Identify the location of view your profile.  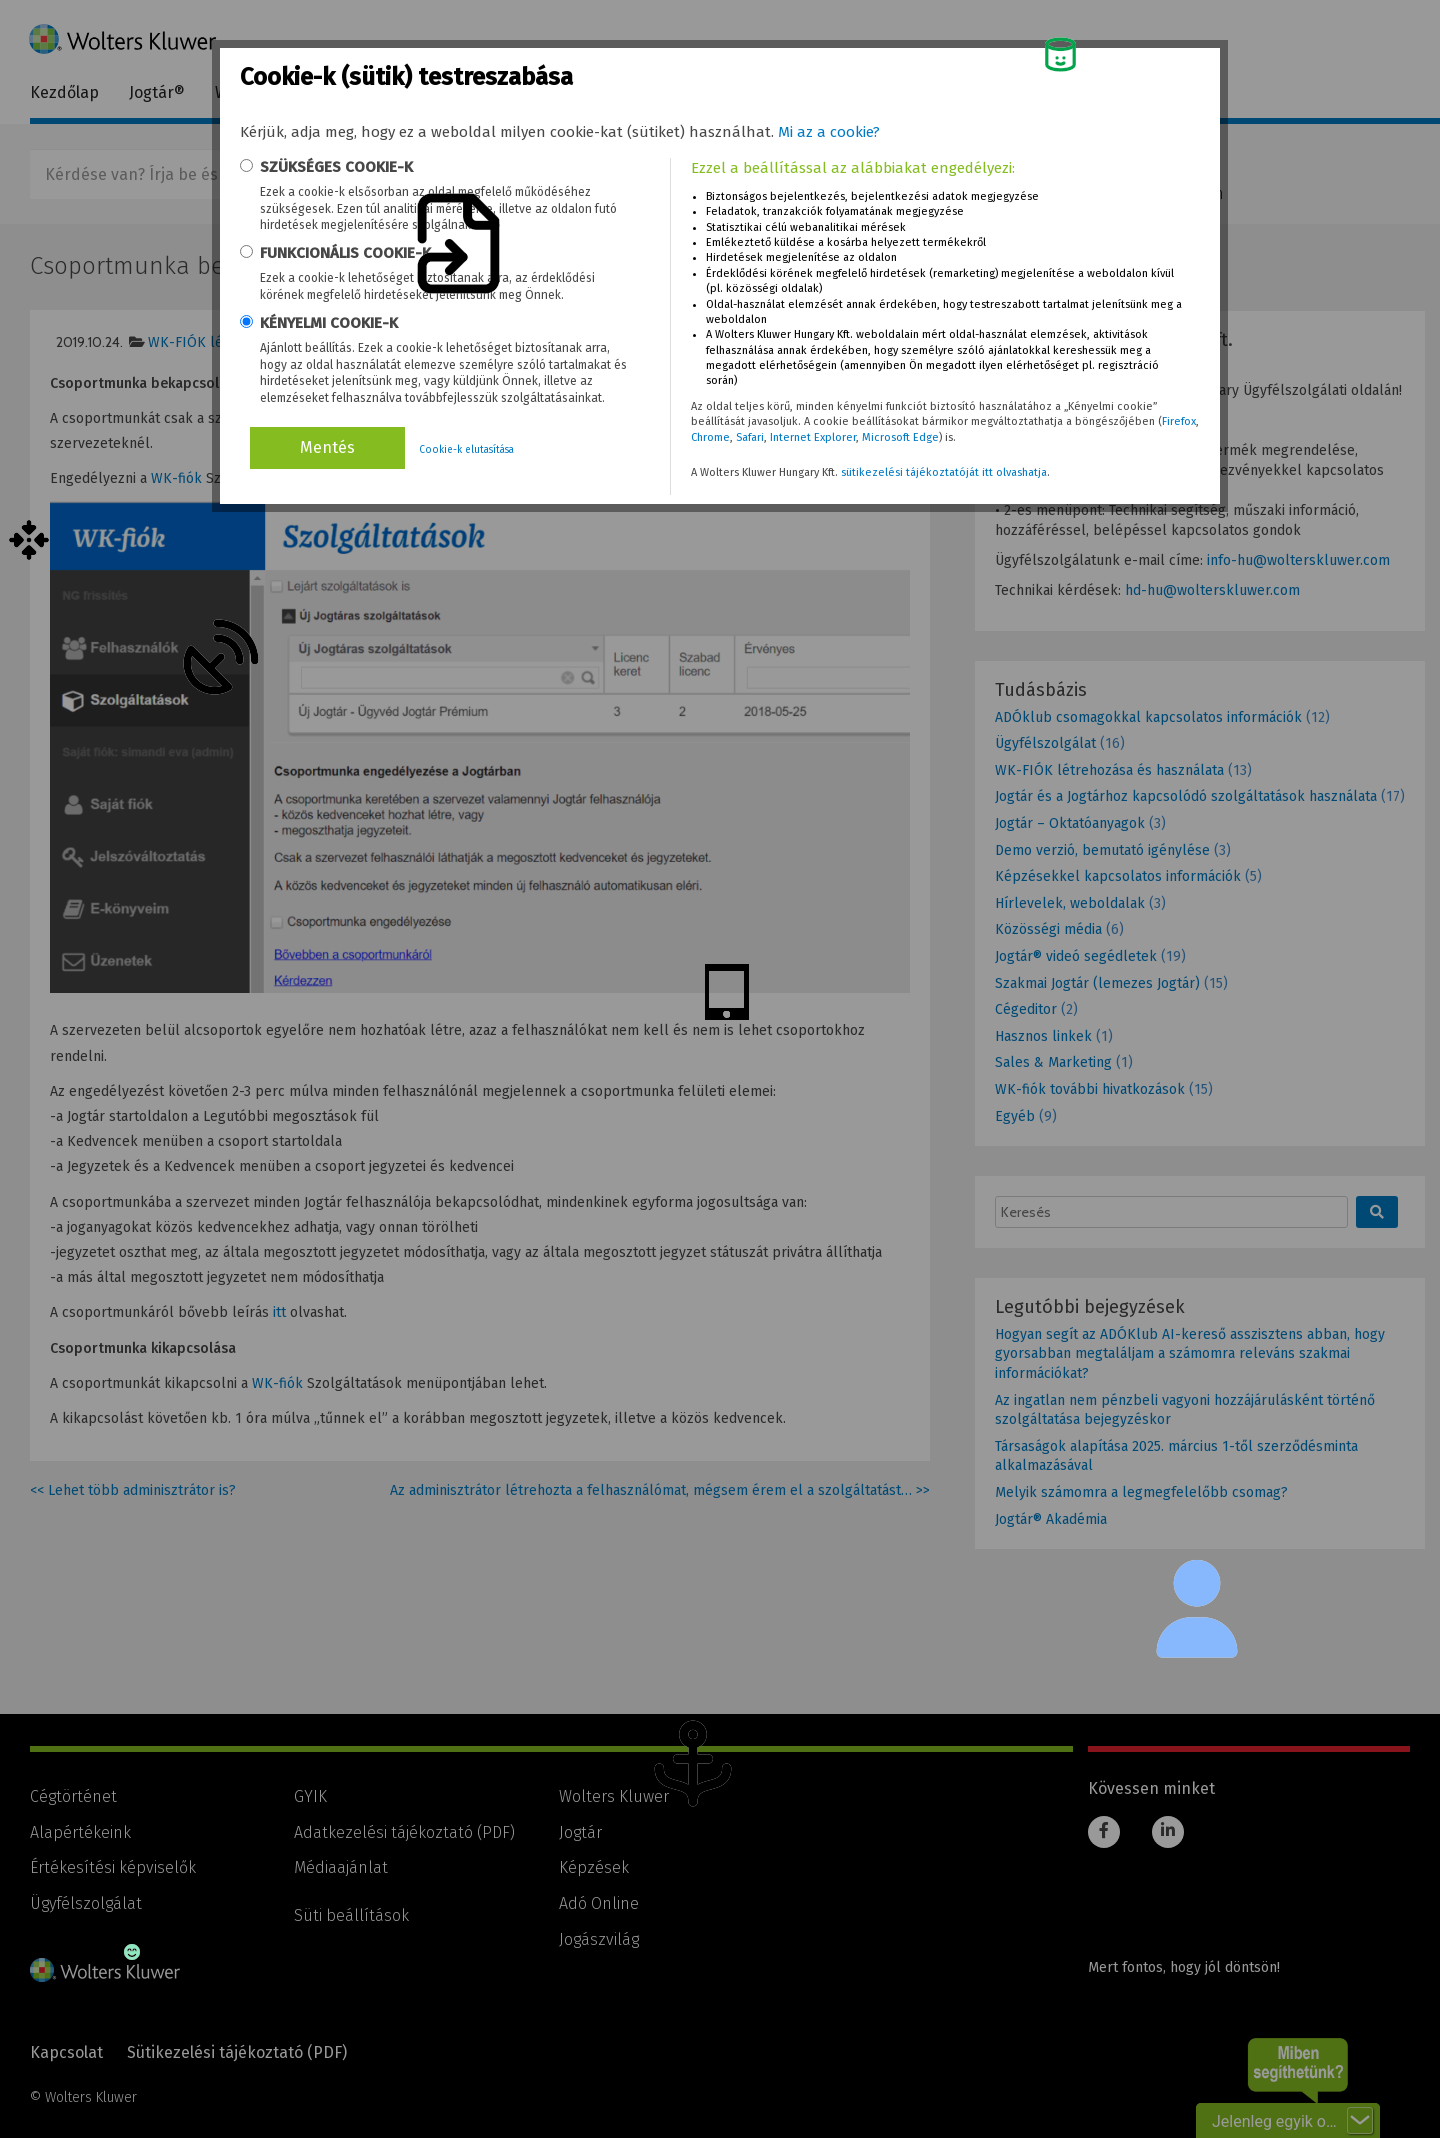
(1197, 1608).